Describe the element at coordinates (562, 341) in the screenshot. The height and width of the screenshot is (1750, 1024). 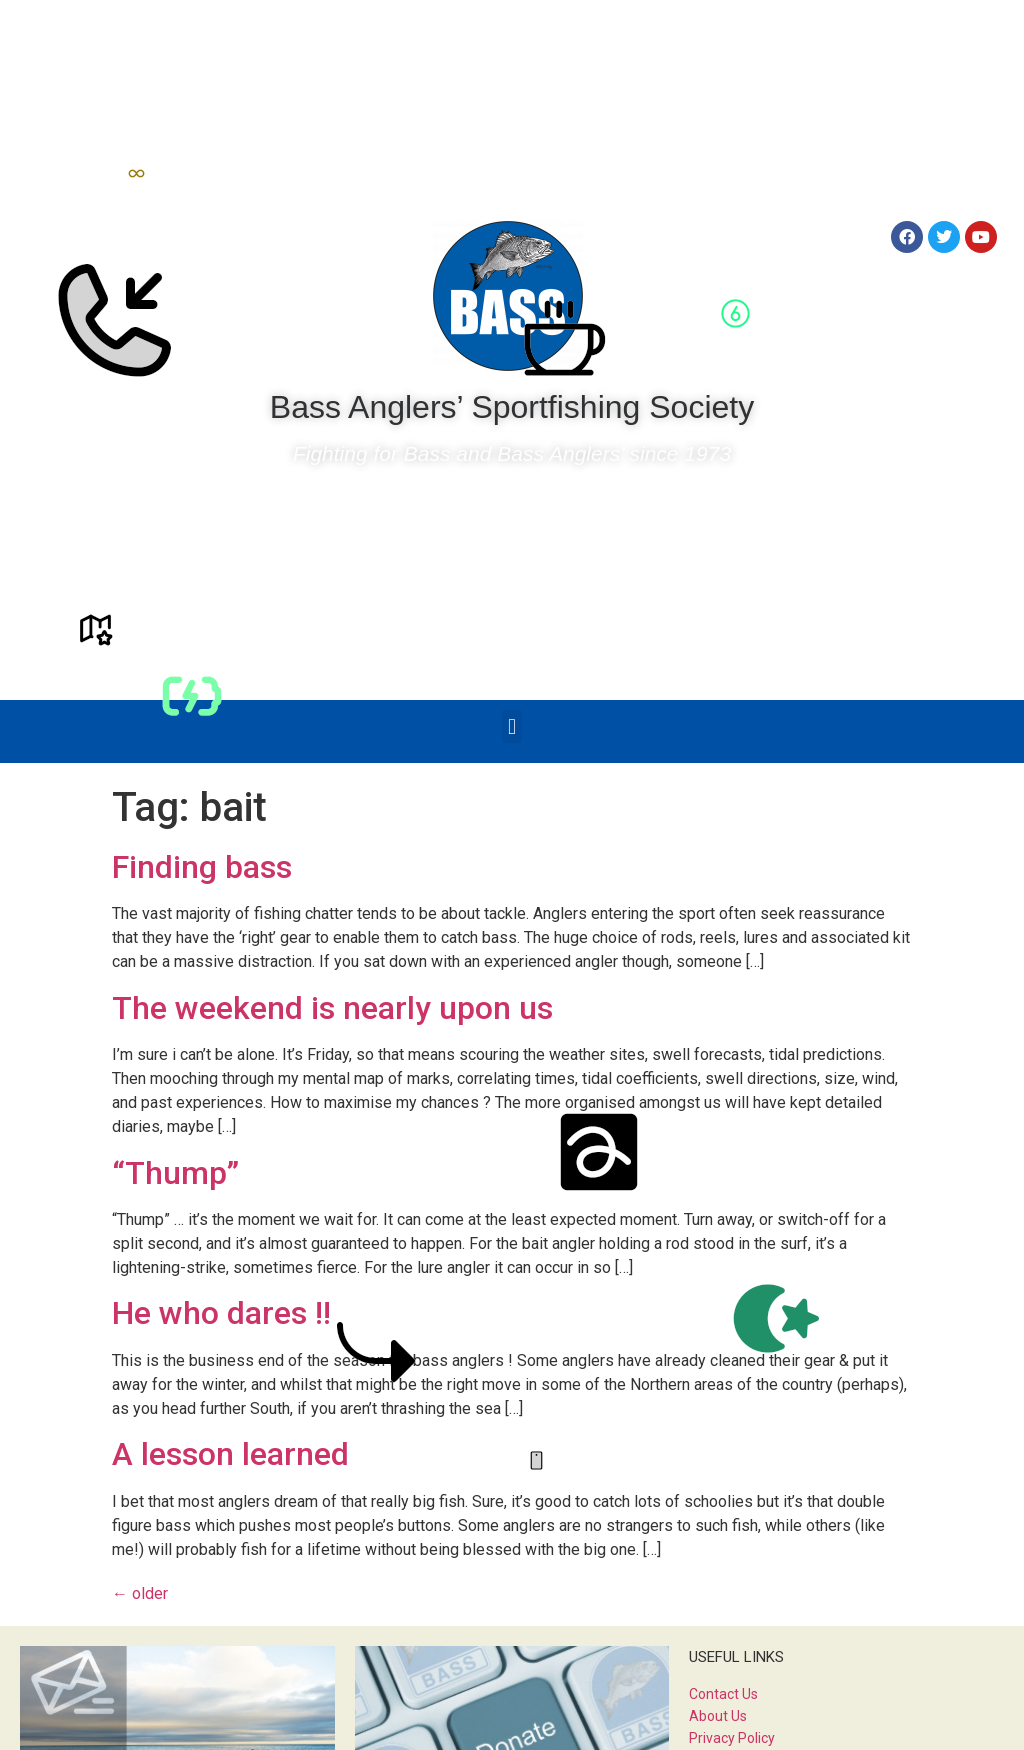
I see `find nearby coffee shops` at that location.